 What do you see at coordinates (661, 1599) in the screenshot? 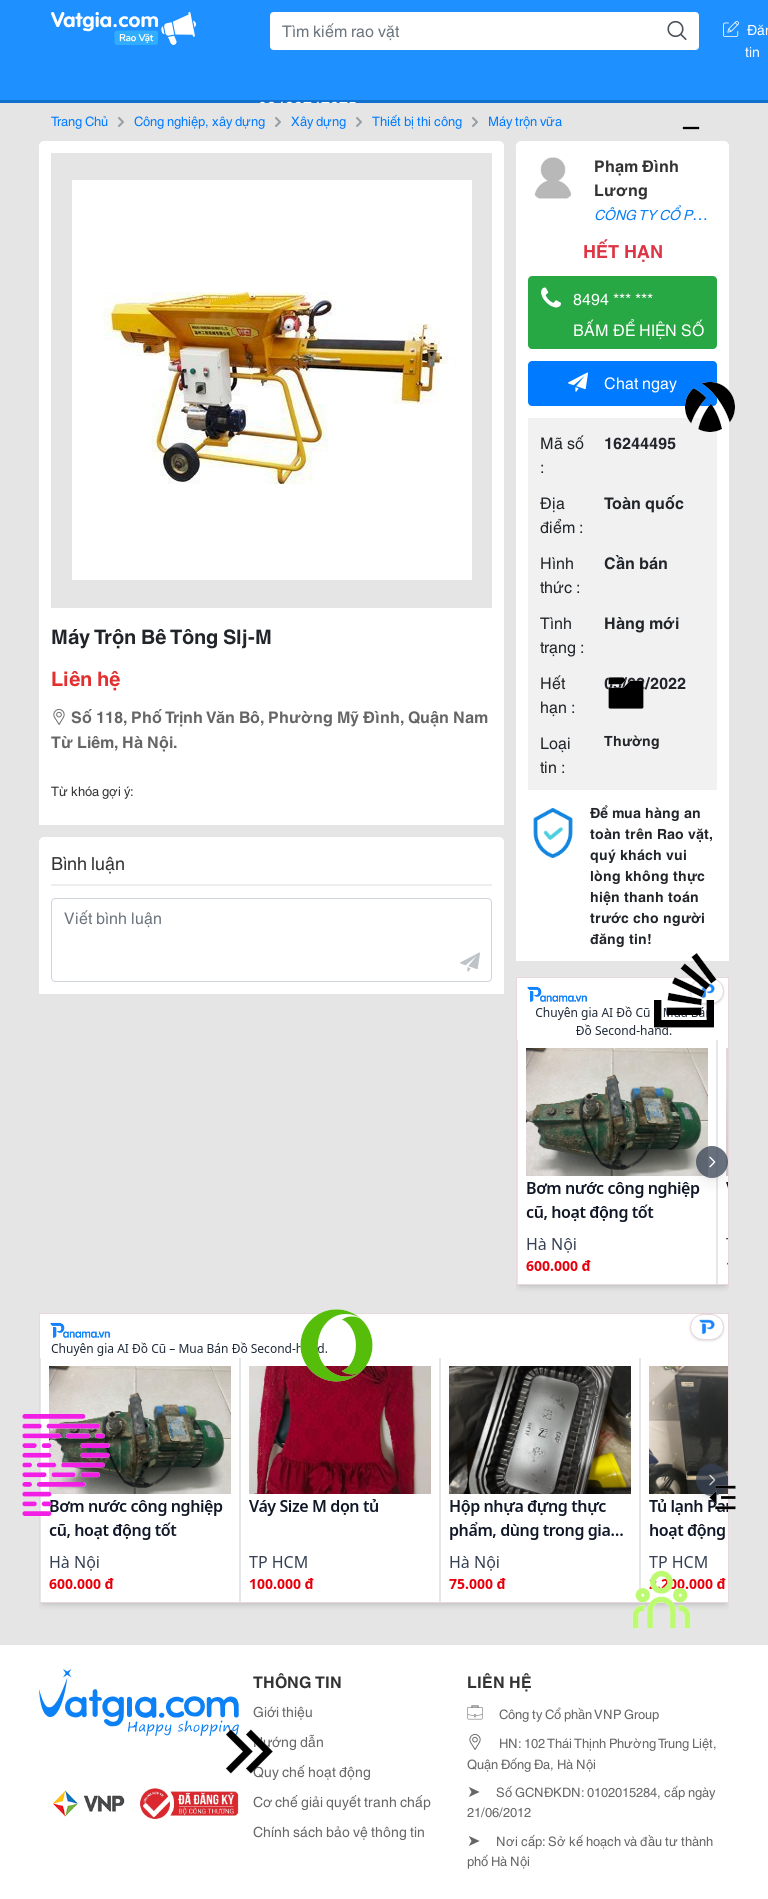
I see `view team members` at bounding box center [661, 1599].